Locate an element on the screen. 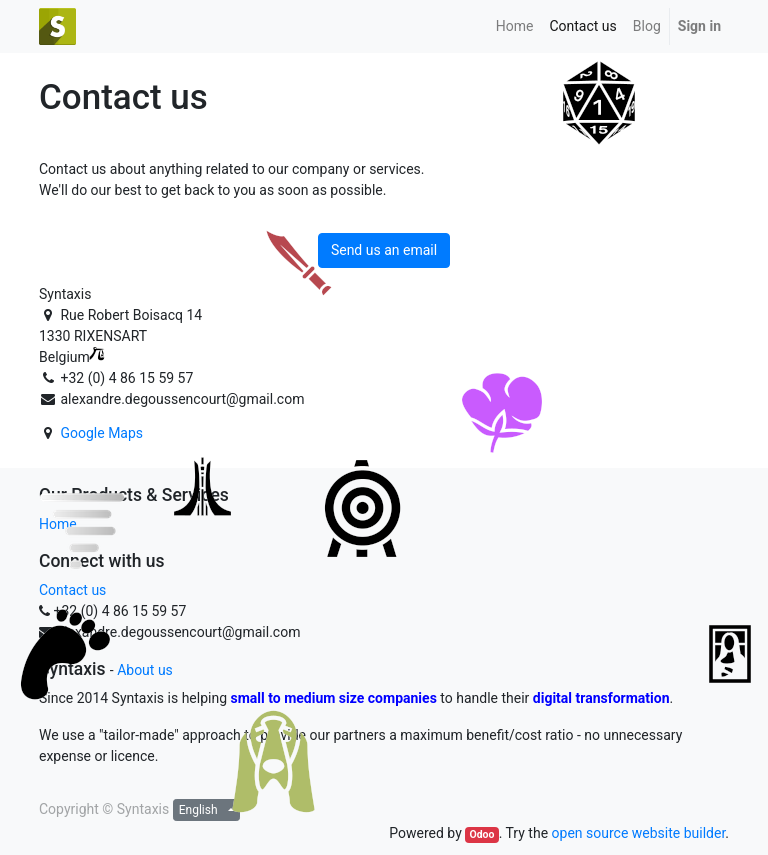  indicates tornado or severe storm warning is located at coordinates (82, 531).